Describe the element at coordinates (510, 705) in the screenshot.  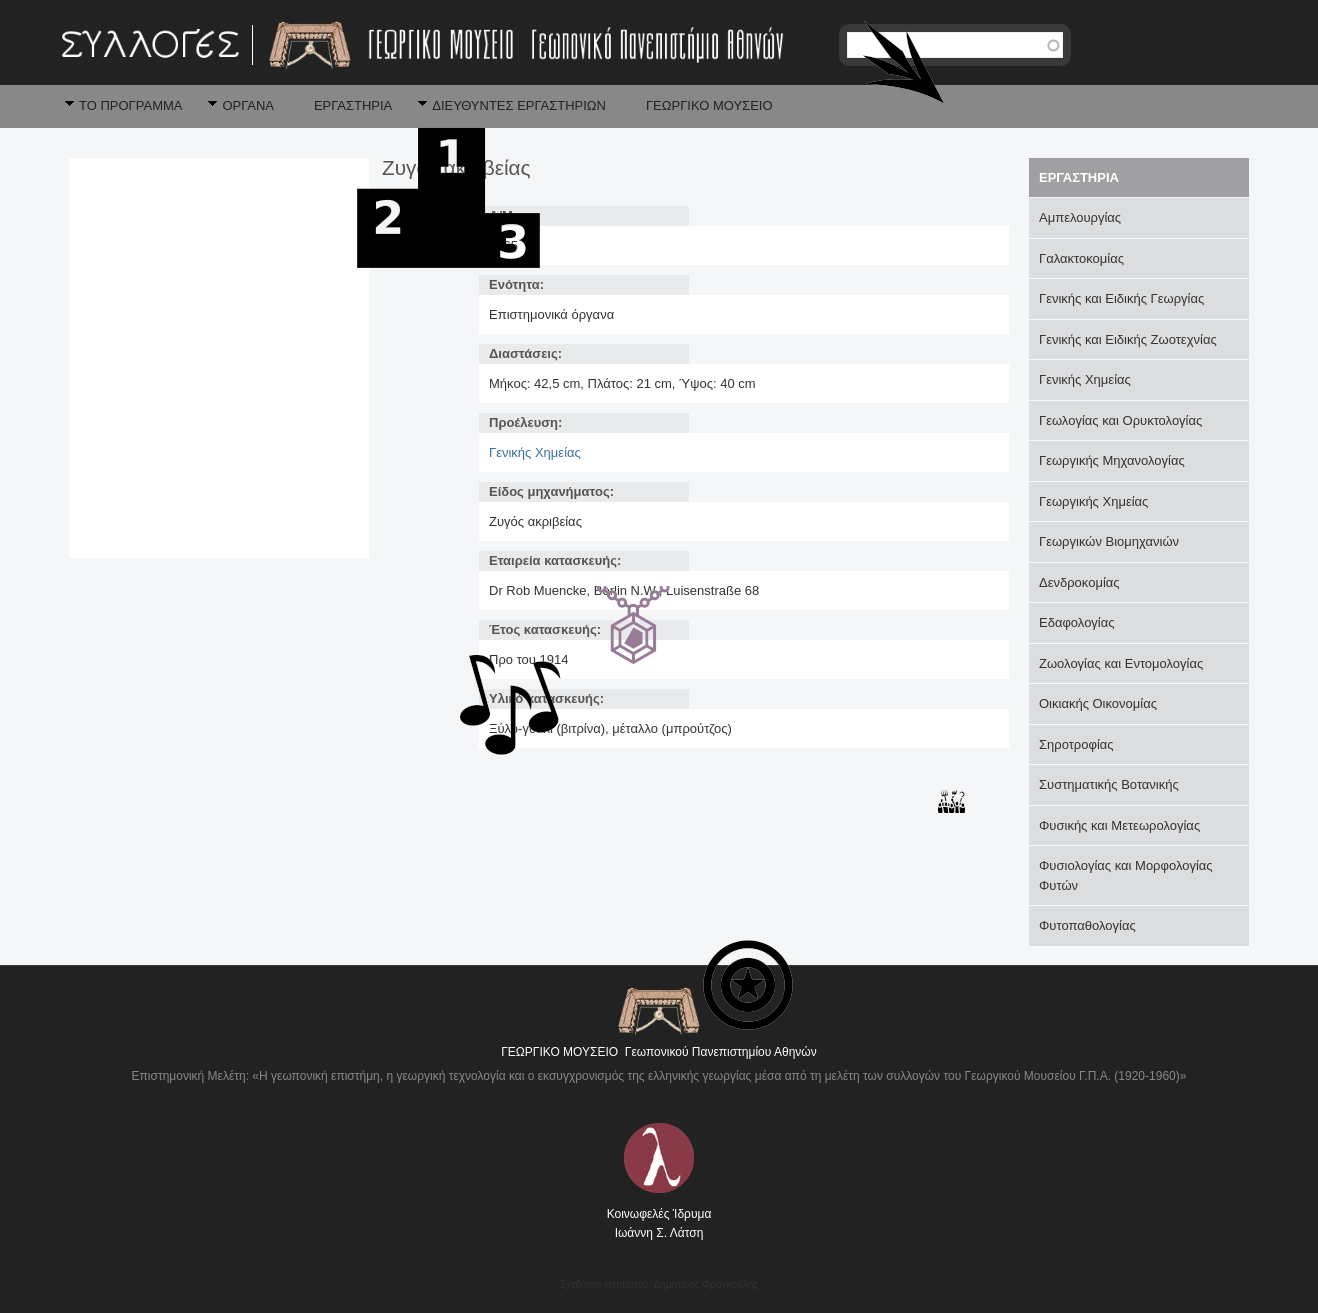
I see `access music or audio player` at that location.